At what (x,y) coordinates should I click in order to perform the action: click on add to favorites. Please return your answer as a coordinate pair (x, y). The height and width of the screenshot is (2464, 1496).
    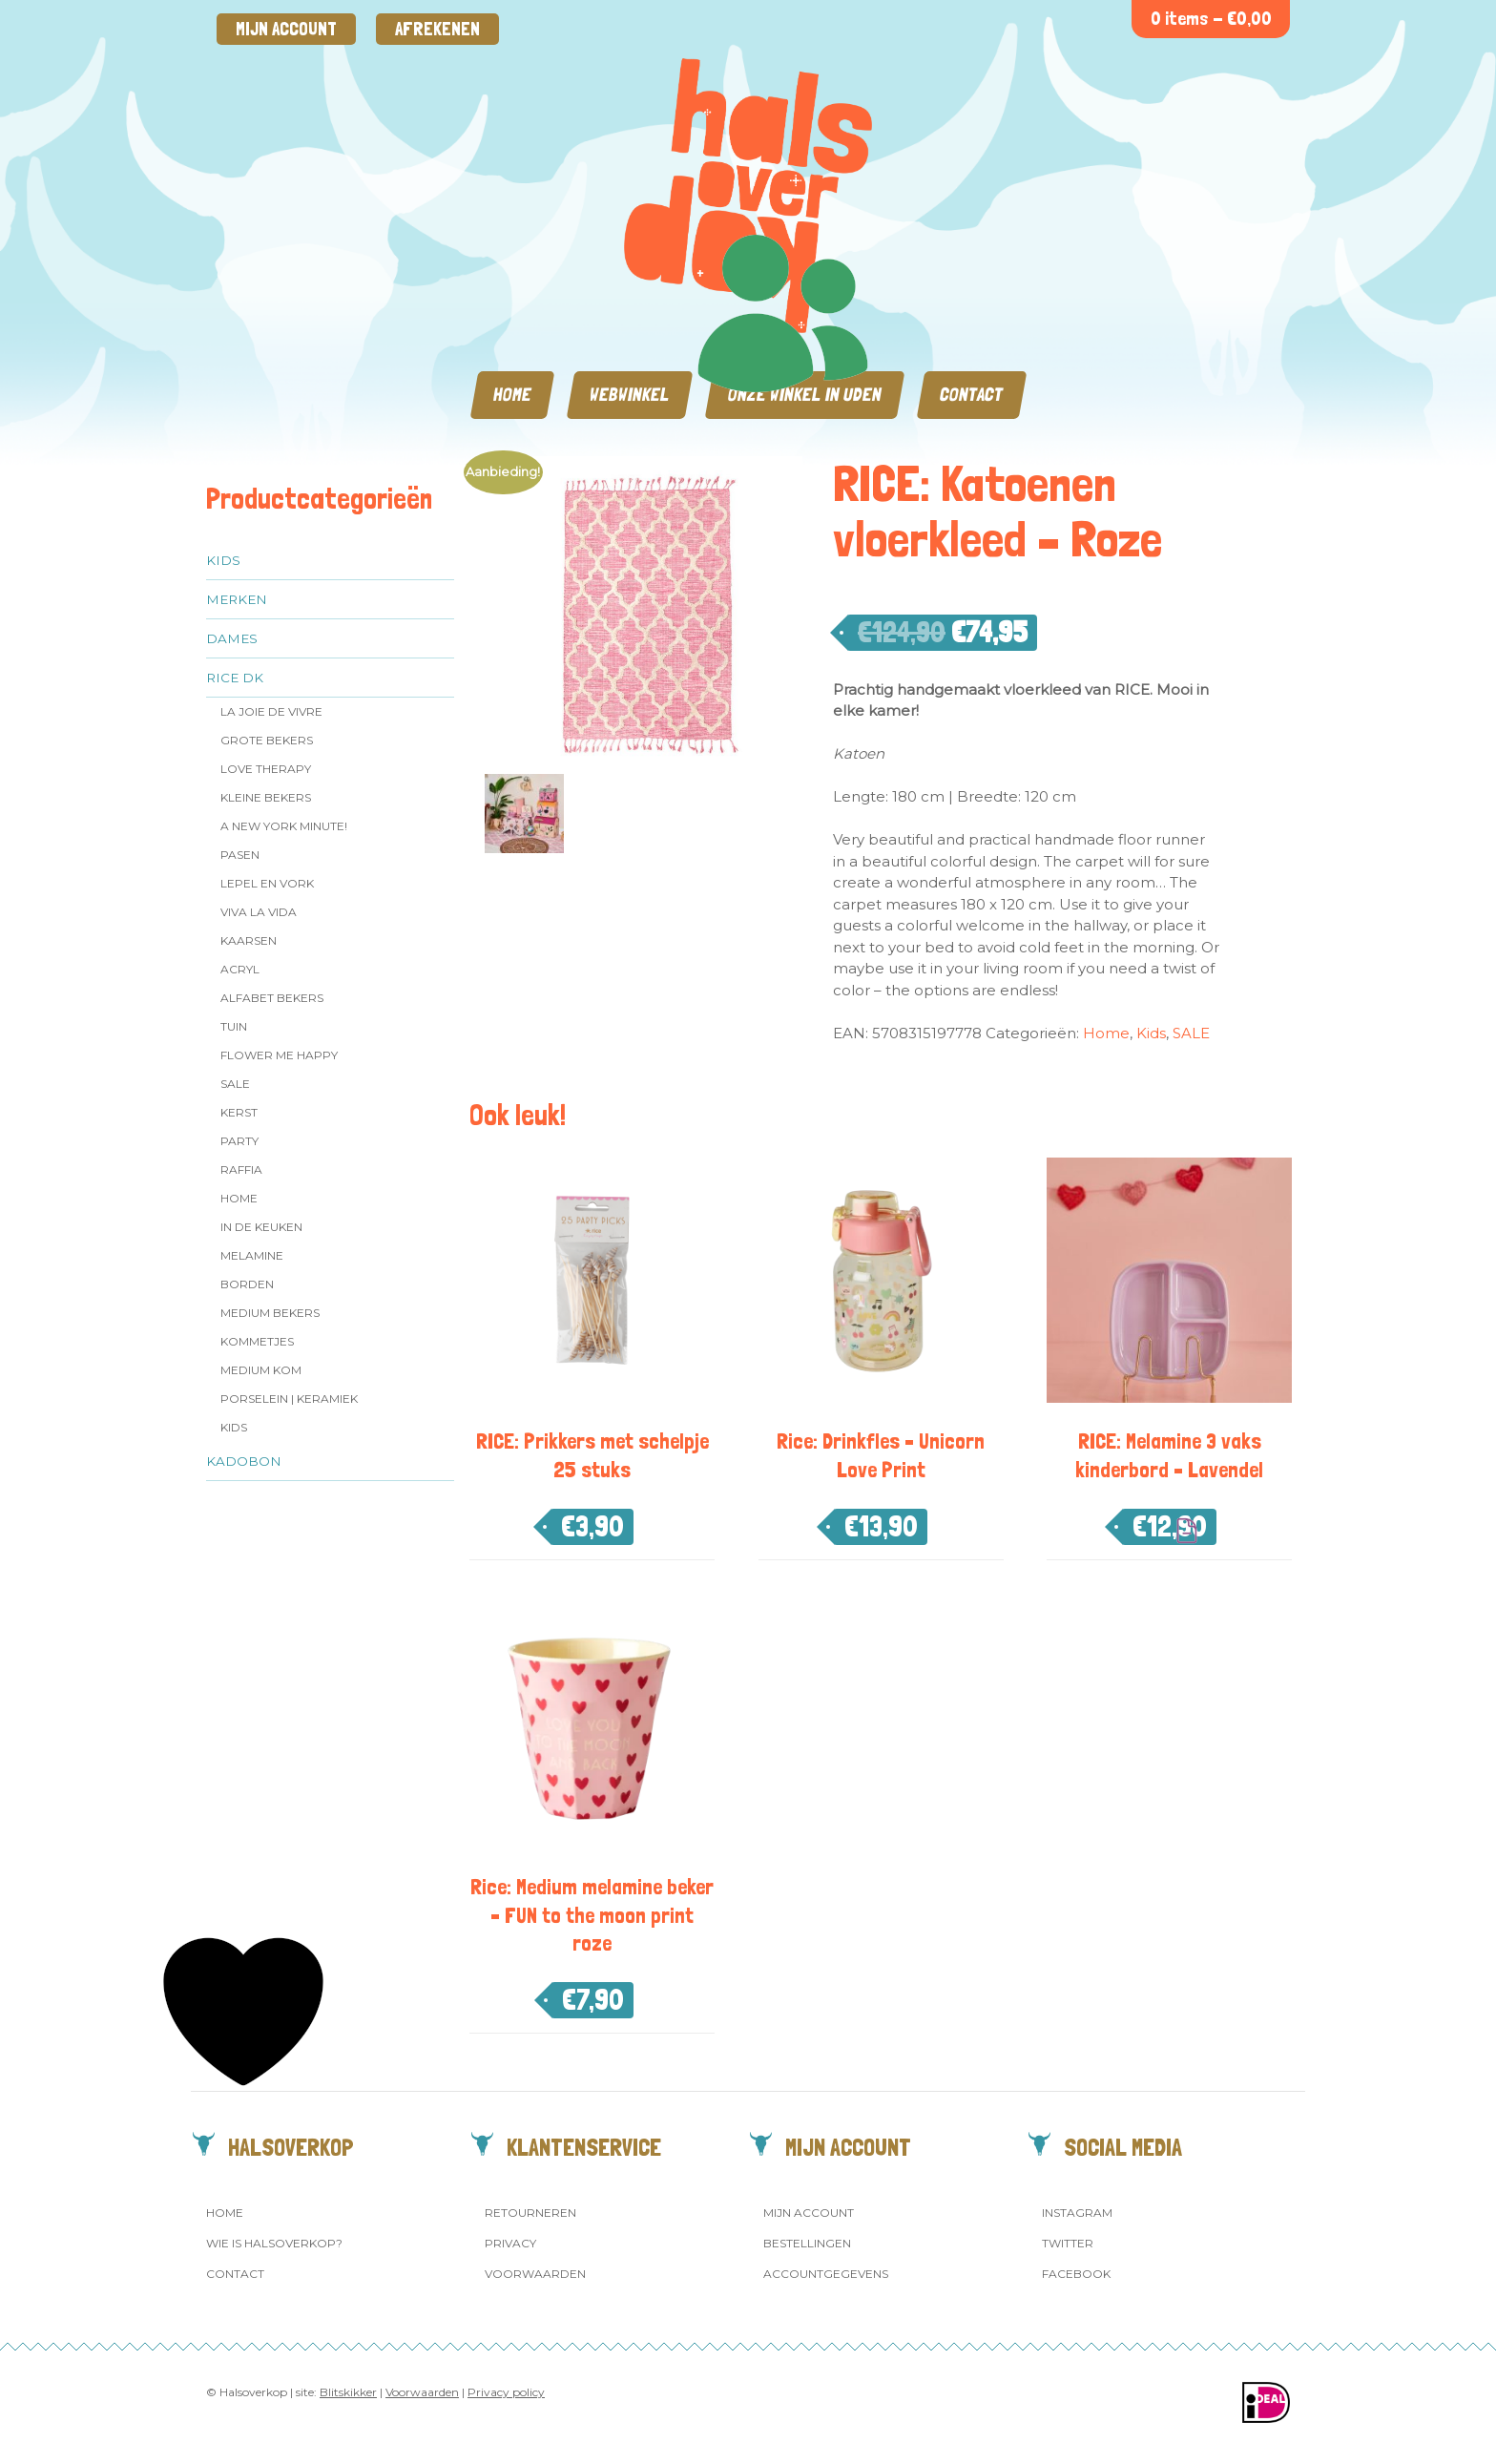
    Looking at the image, I should click on (243, 2012).